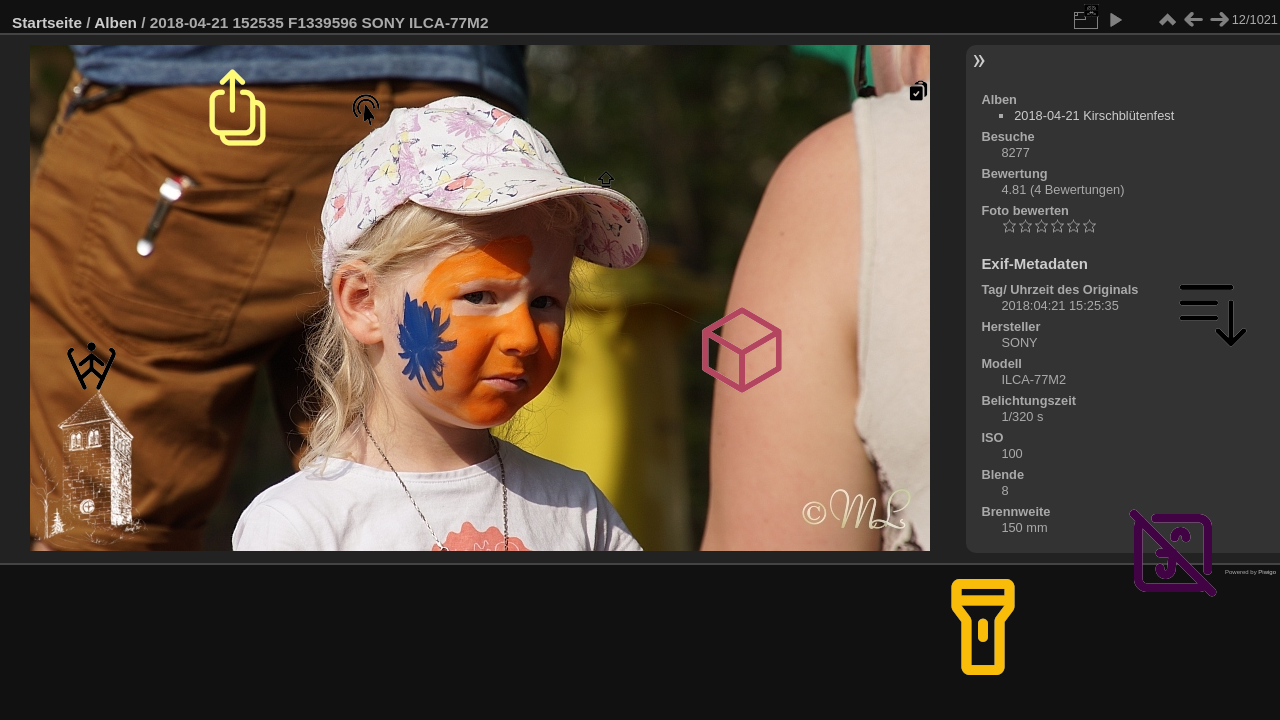  I want to click on upload a file or content, so click(606, 180).